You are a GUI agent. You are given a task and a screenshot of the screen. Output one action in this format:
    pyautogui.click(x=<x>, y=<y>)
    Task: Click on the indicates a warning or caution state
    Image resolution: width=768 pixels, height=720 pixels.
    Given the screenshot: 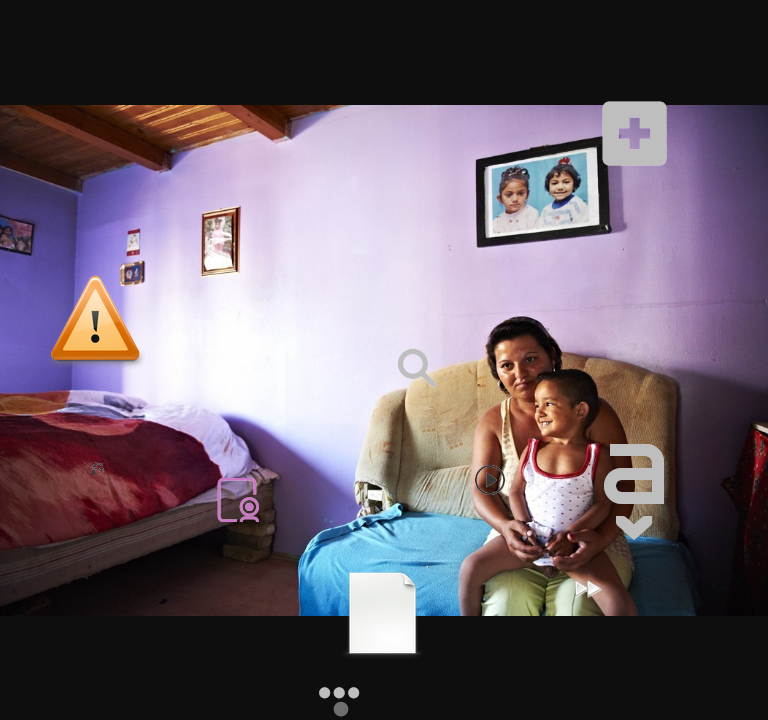 What is the action you would take?
    pyautogui.click(x=95, y=321)
    